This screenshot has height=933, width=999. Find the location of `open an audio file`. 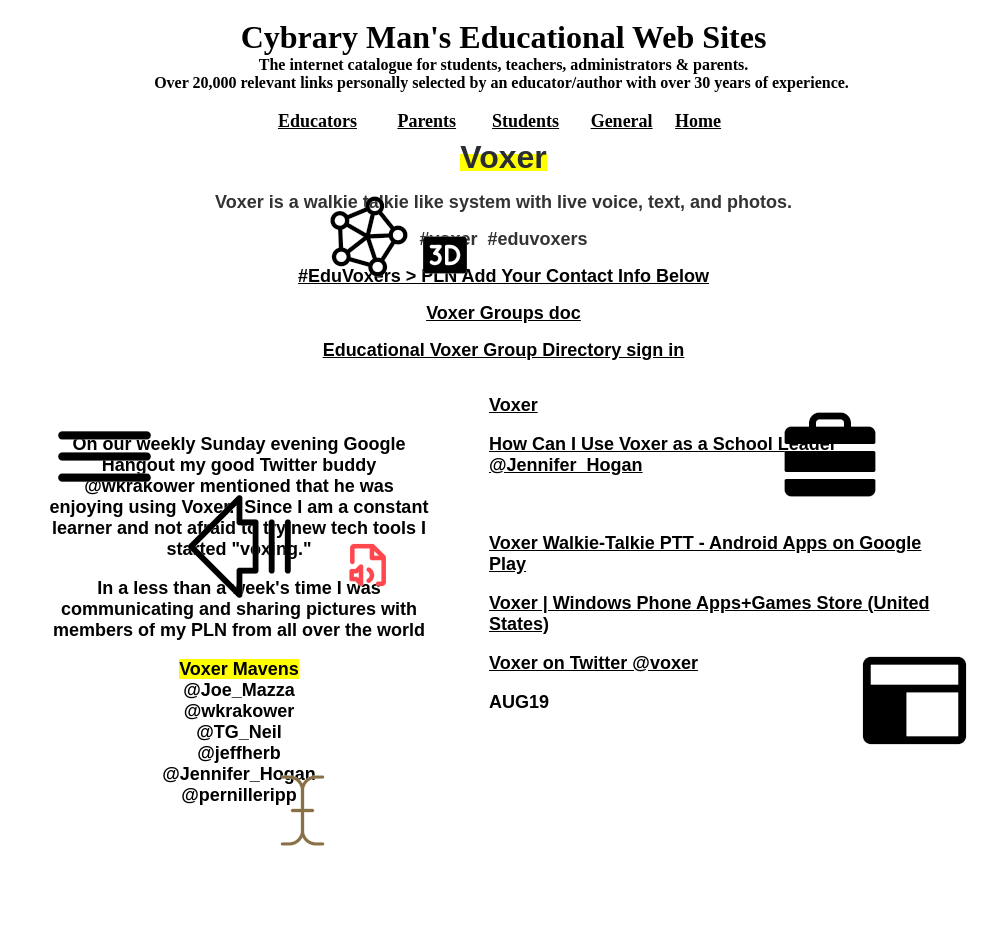

open an audio file is located at coordinates (368, 565).